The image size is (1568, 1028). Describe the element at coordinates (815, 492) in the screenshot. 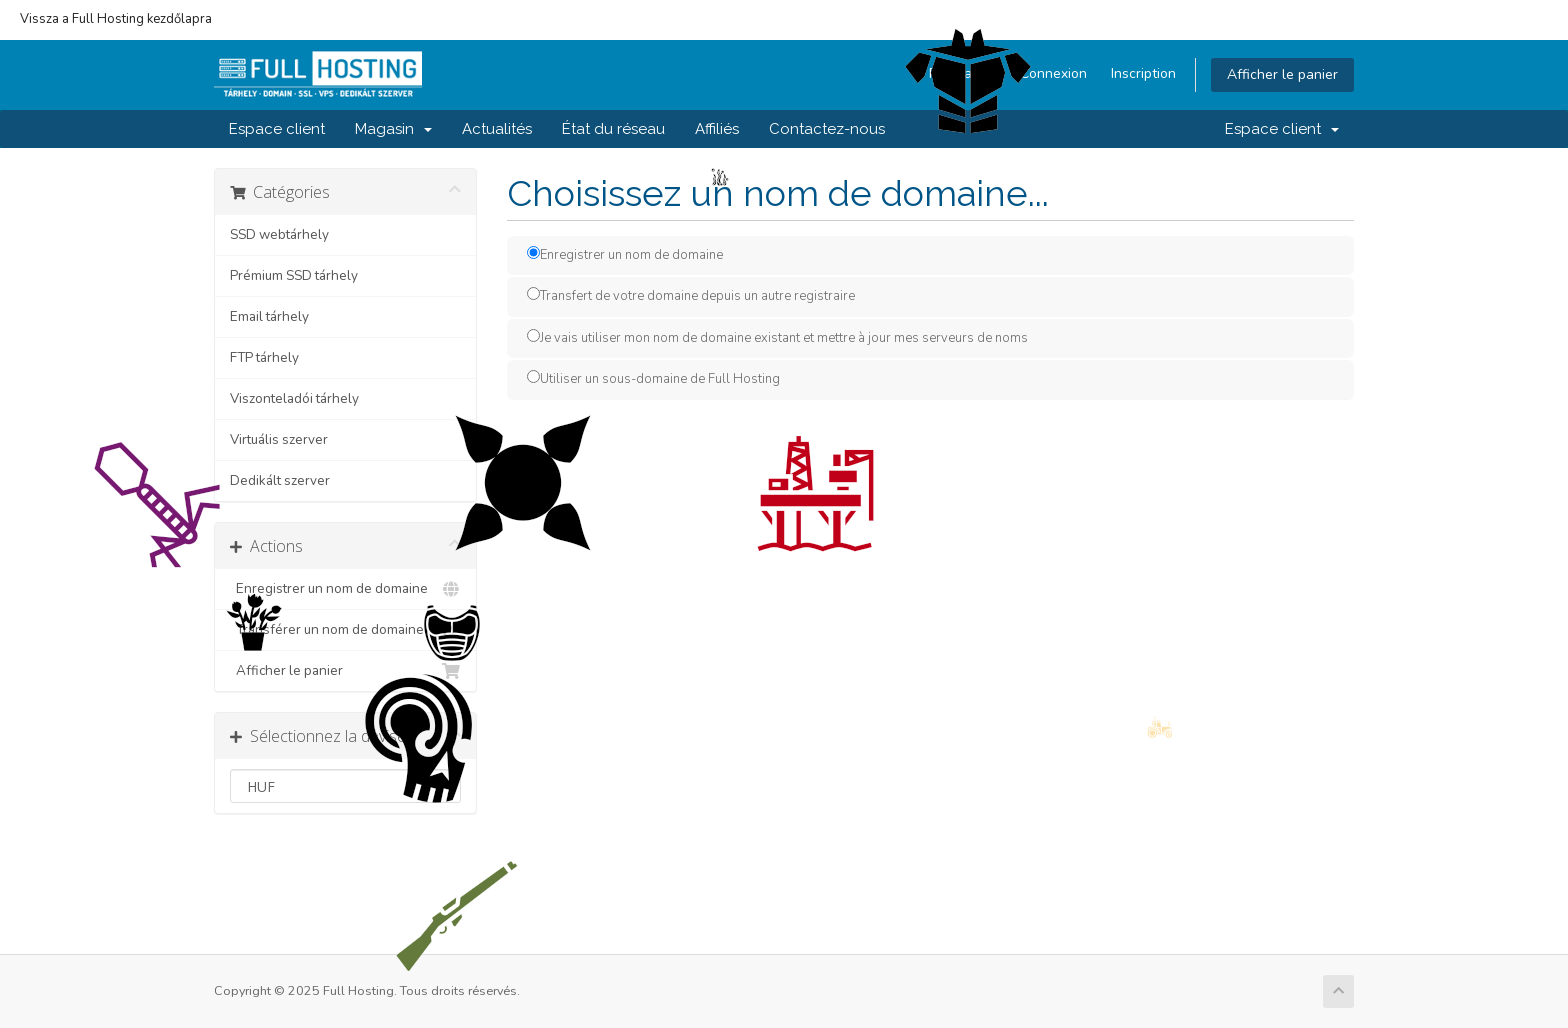

I see `view offshore drilling operations` at that location.